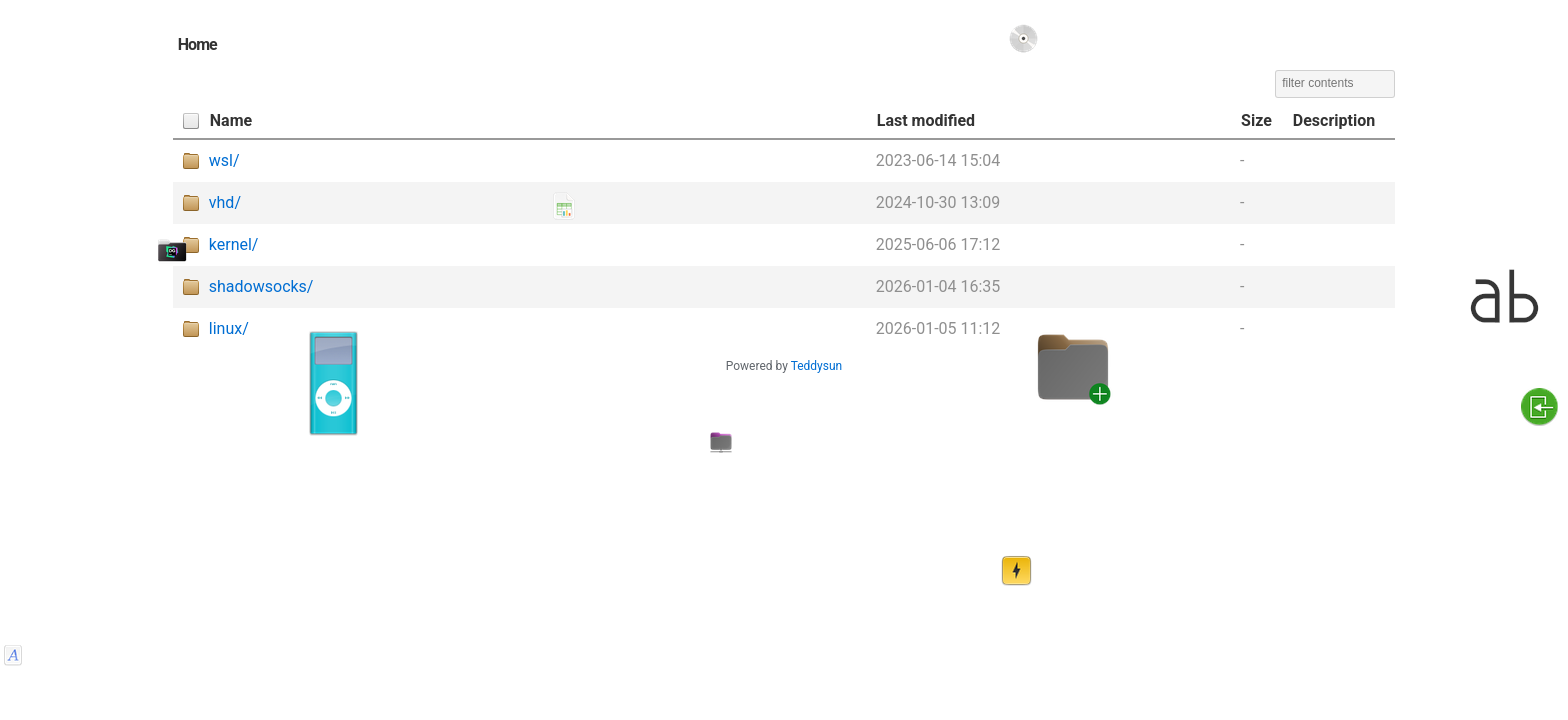 The width and height of the screenshot is (1568, 720). What do you see at coordinates (172, 251) in the screenshot?
I see `open JetBrains DataGrip project folder` at bounding box center [172, 251].